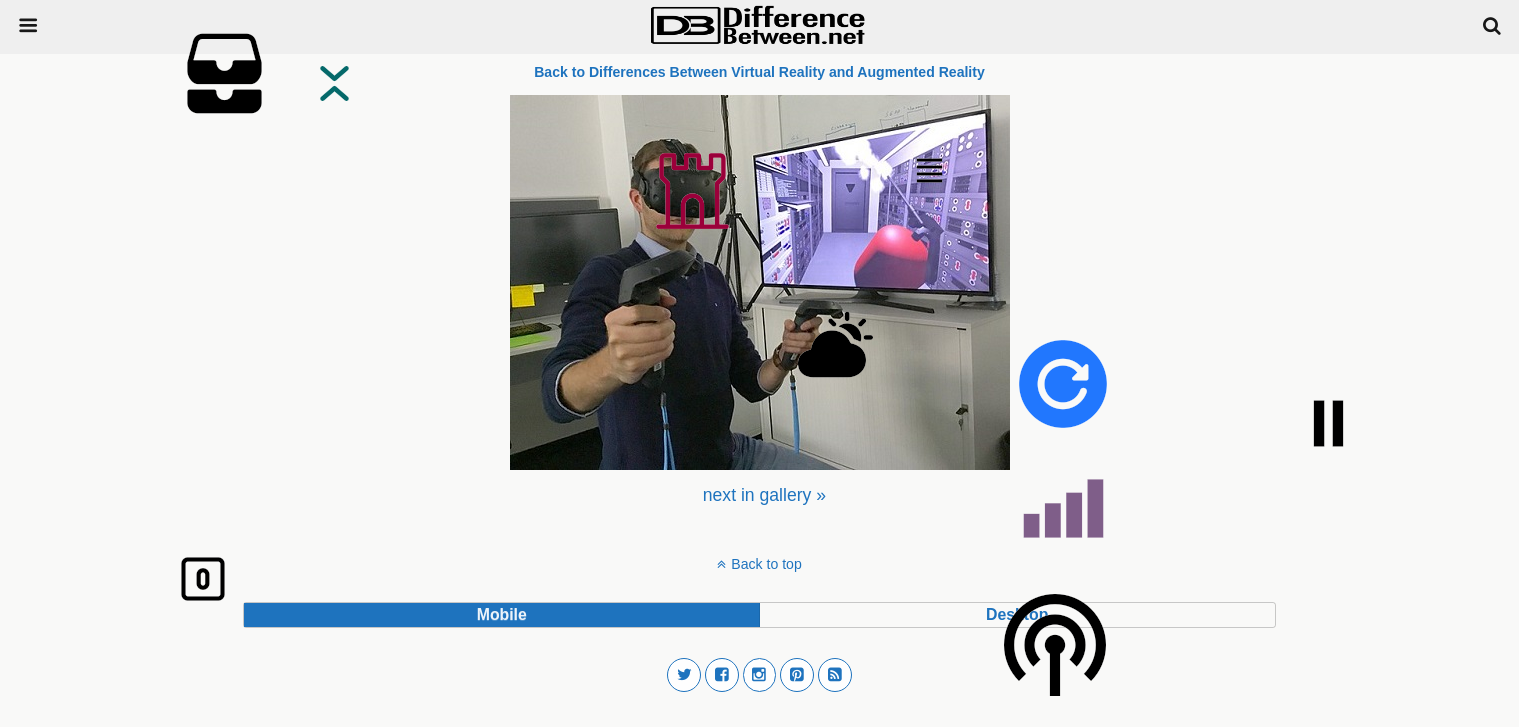 The height and width of the screenshot is (727, 1519). What do you see at coordinates (929, 170) in the screenshot?
I see `open navigation menu` at bounding box center [929, 170].